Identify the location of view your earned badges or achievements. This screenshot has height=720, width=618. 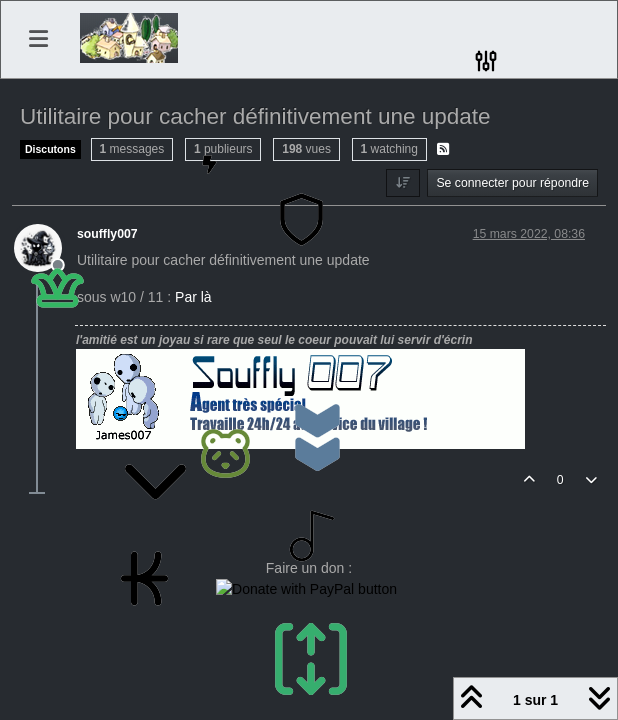
(317, 437).